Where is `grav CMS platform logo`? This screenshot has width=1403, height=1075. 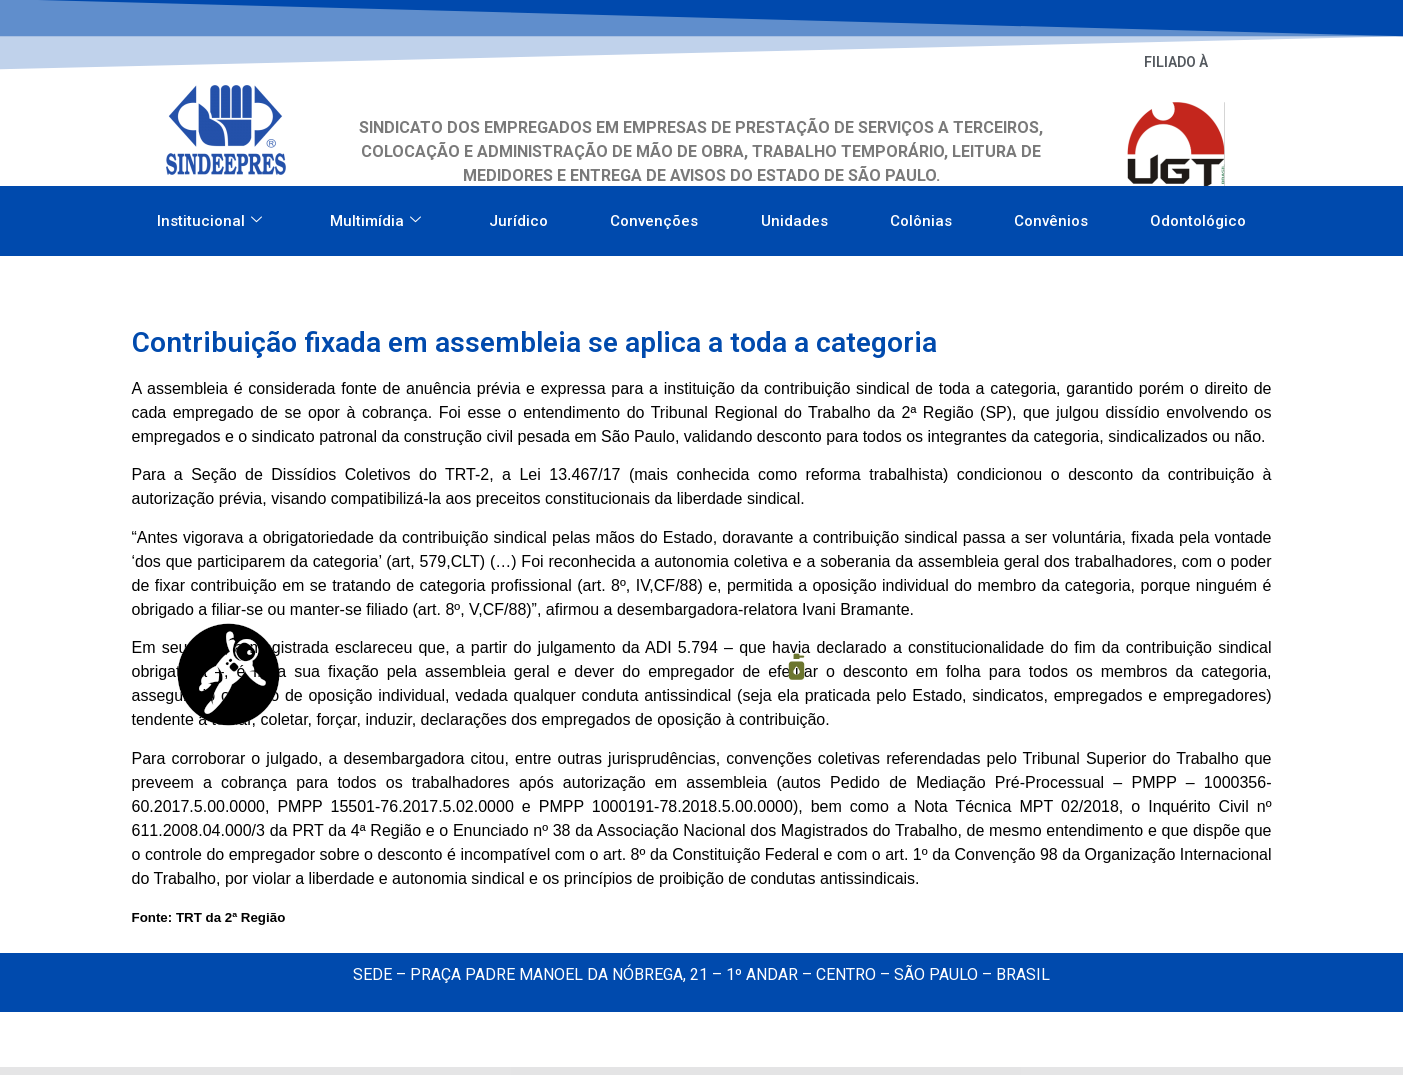
grav CMS platform logo is located at coordinates (228, 674).